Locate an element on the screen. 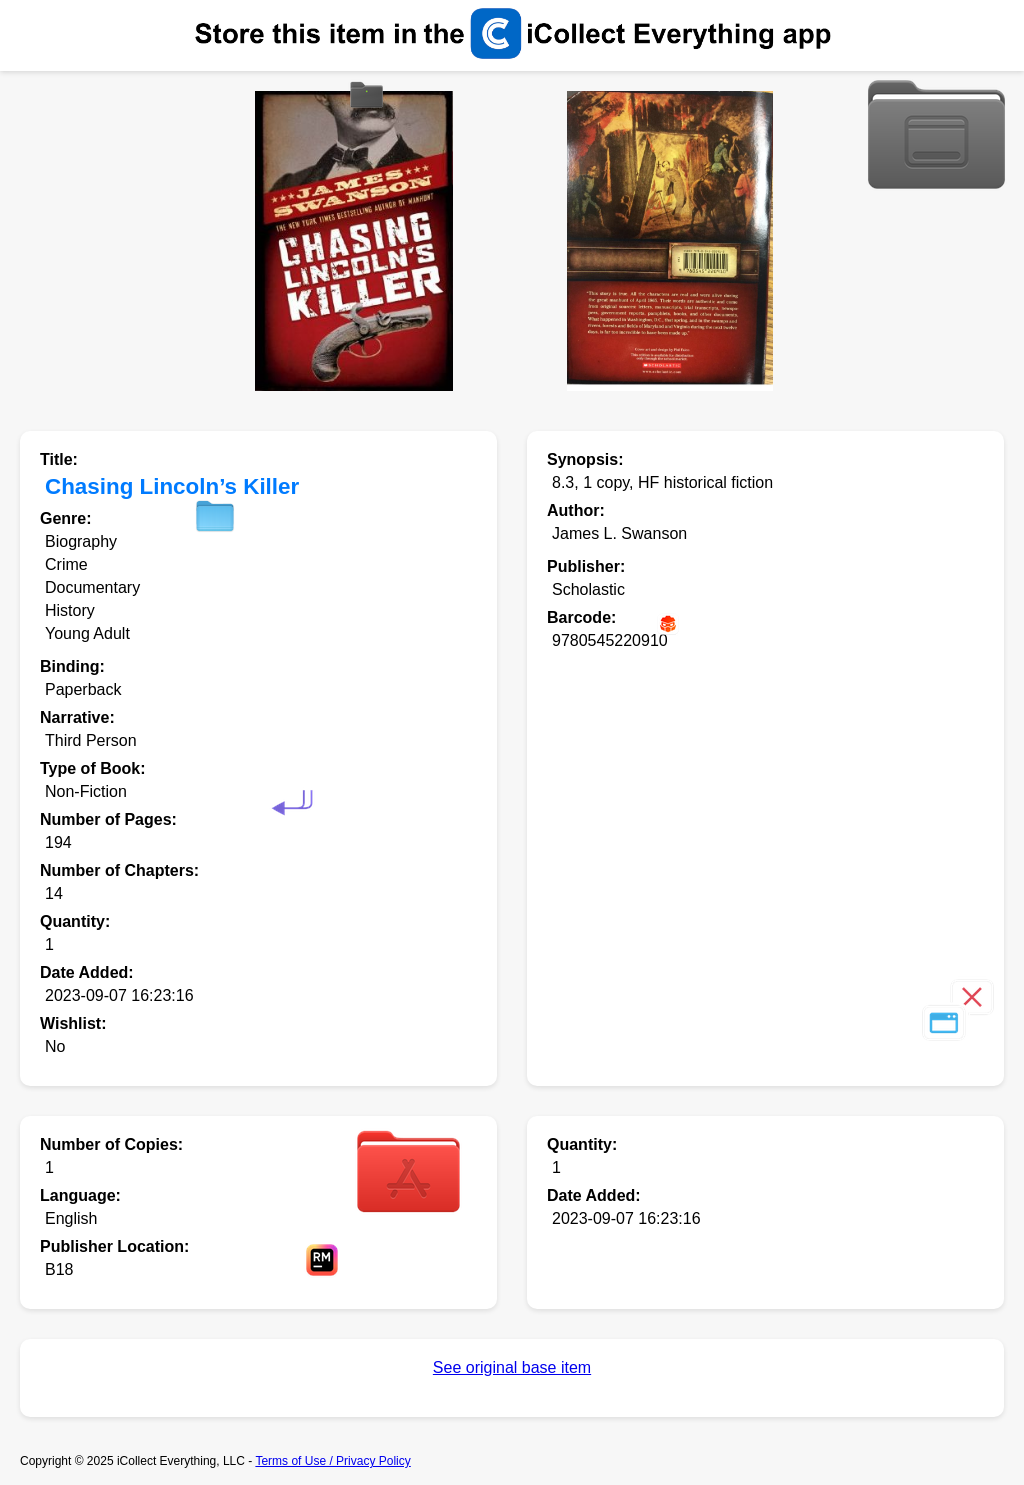 Image resolution: width=1024 pixels, height=1485 pixels. open templates folder is located at coordinates (408, 1171).